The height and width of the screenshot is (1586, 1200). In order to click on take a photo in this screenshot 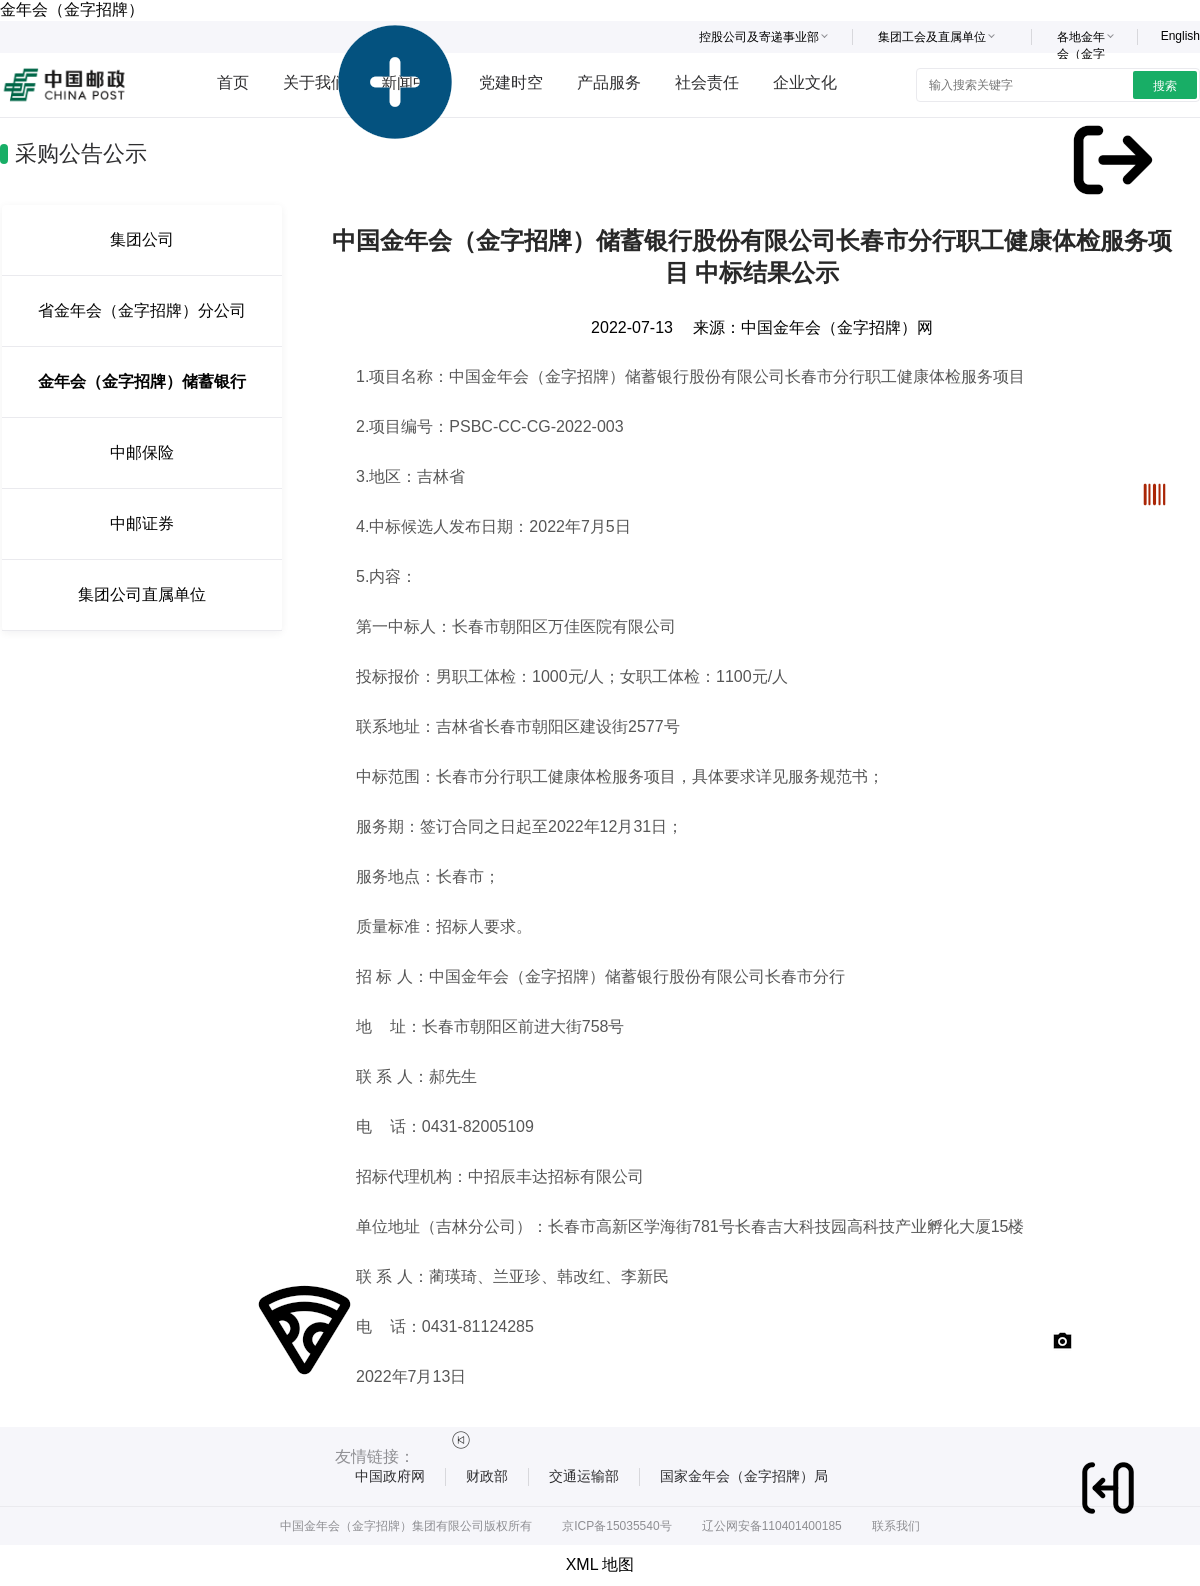, I will do `click(1062, 1341)`.